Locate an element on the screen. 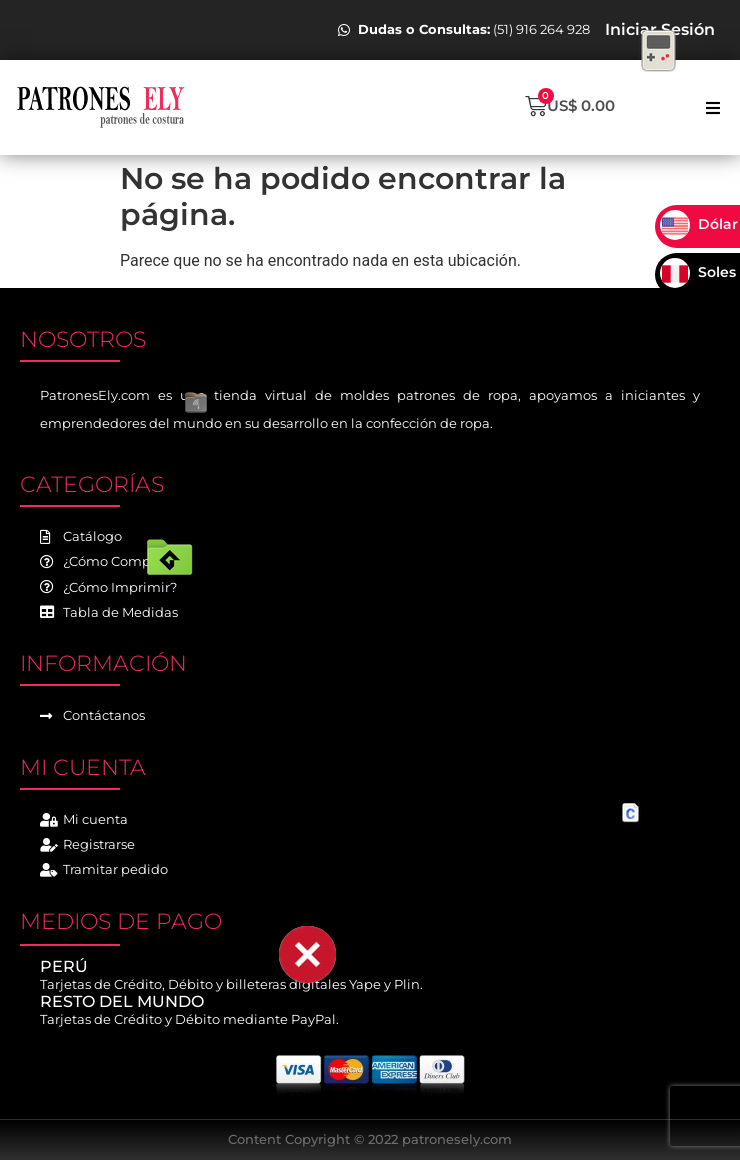 Image resolution: width=740 pixels, height=1160 pixels. open the games application is located at coordinates (658, 50).